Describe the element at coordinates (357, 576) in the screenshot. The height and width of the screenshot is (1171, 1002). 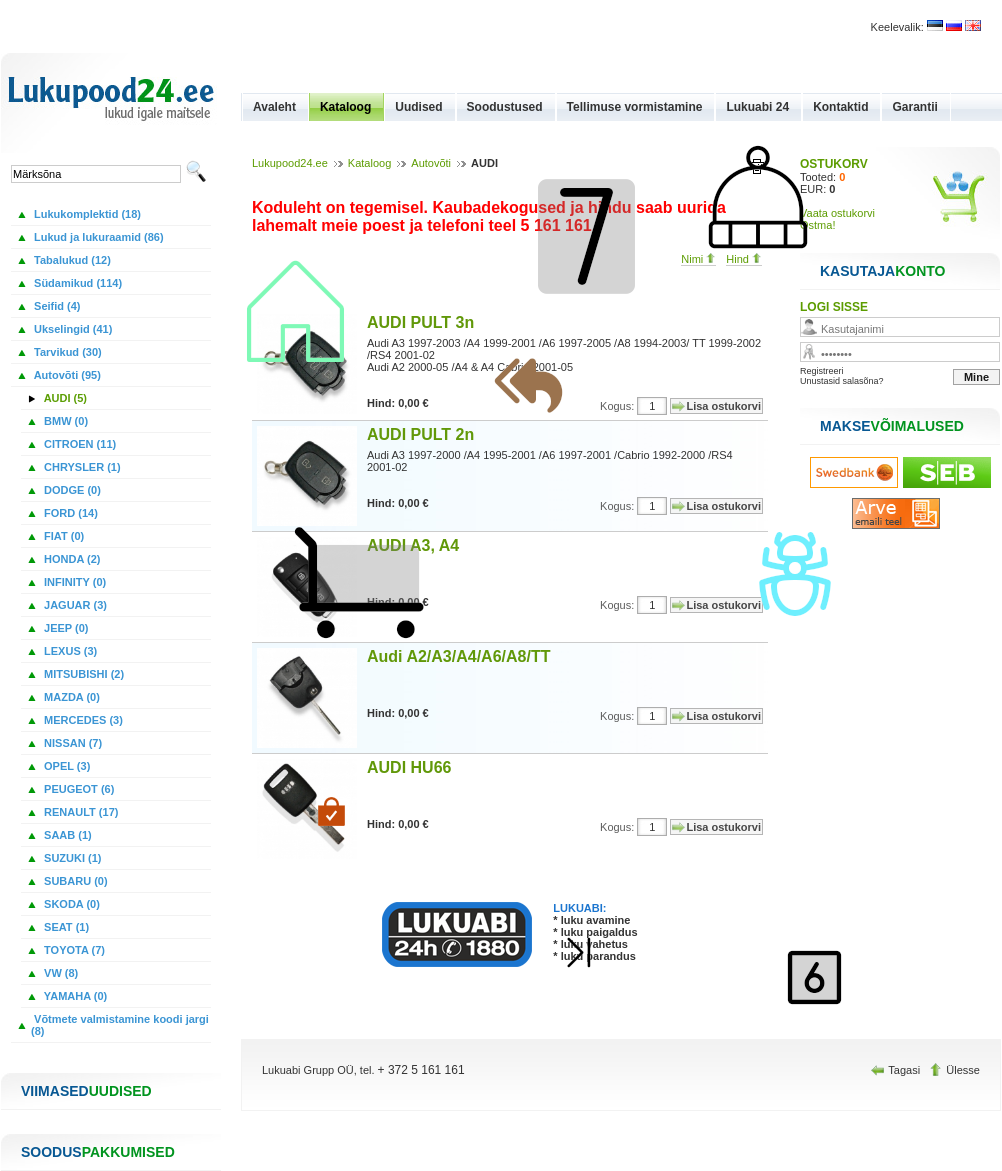
I see `view your shopping cart` at that location.